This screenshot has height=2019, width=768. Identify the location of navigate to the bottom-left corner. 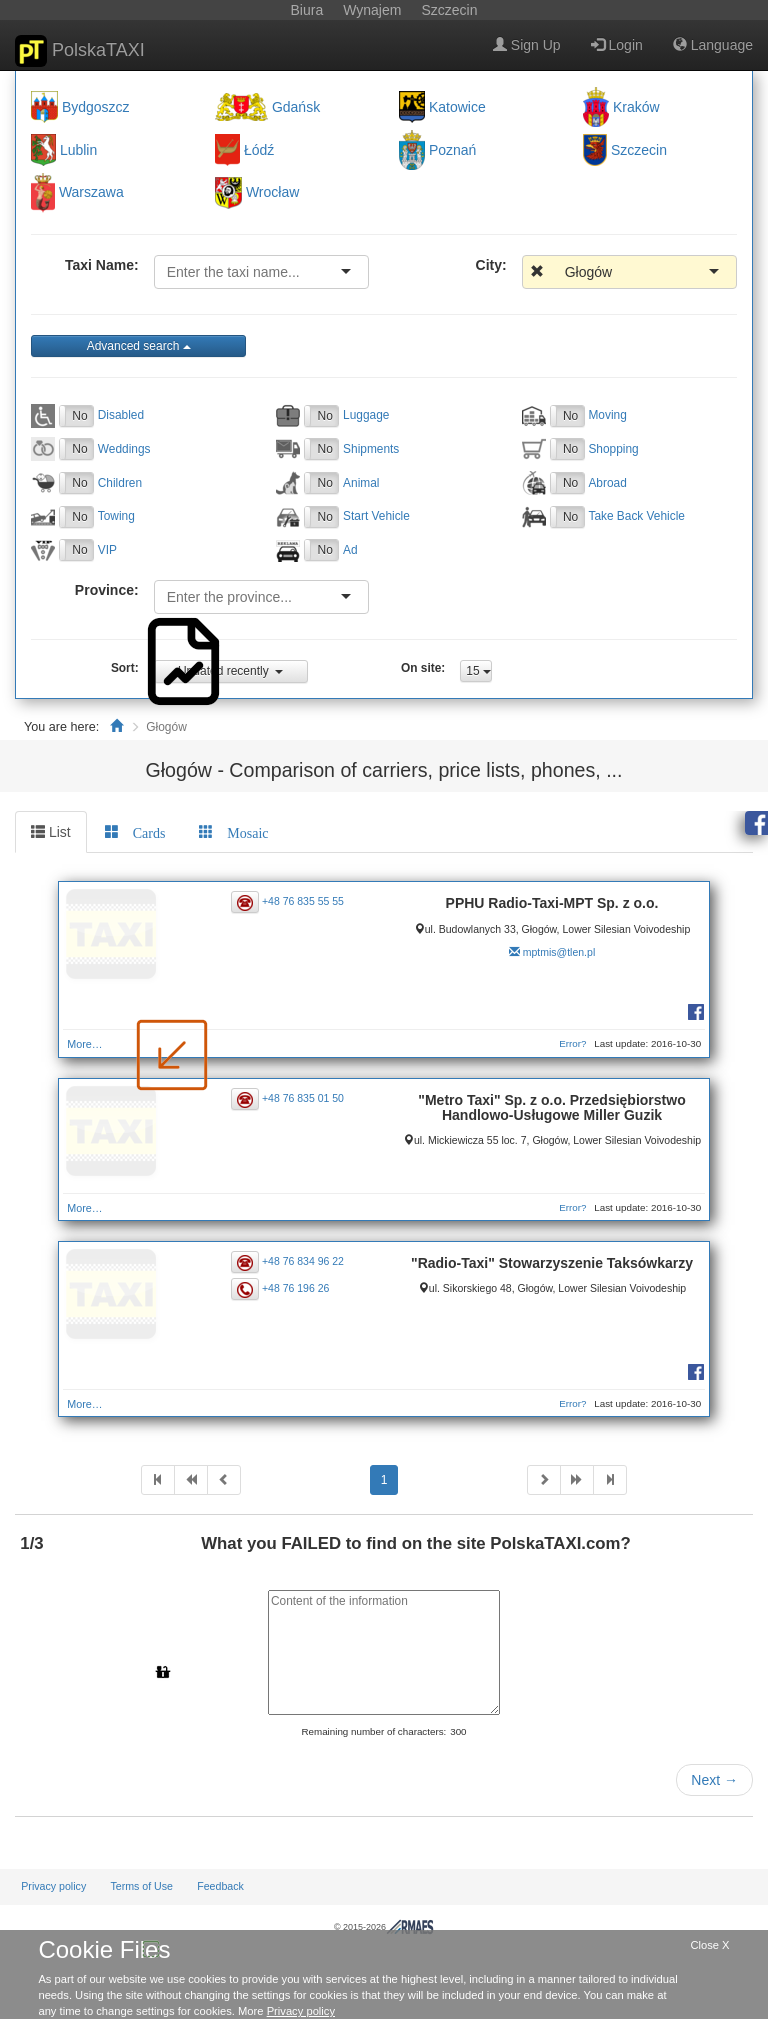
(172, 1055).